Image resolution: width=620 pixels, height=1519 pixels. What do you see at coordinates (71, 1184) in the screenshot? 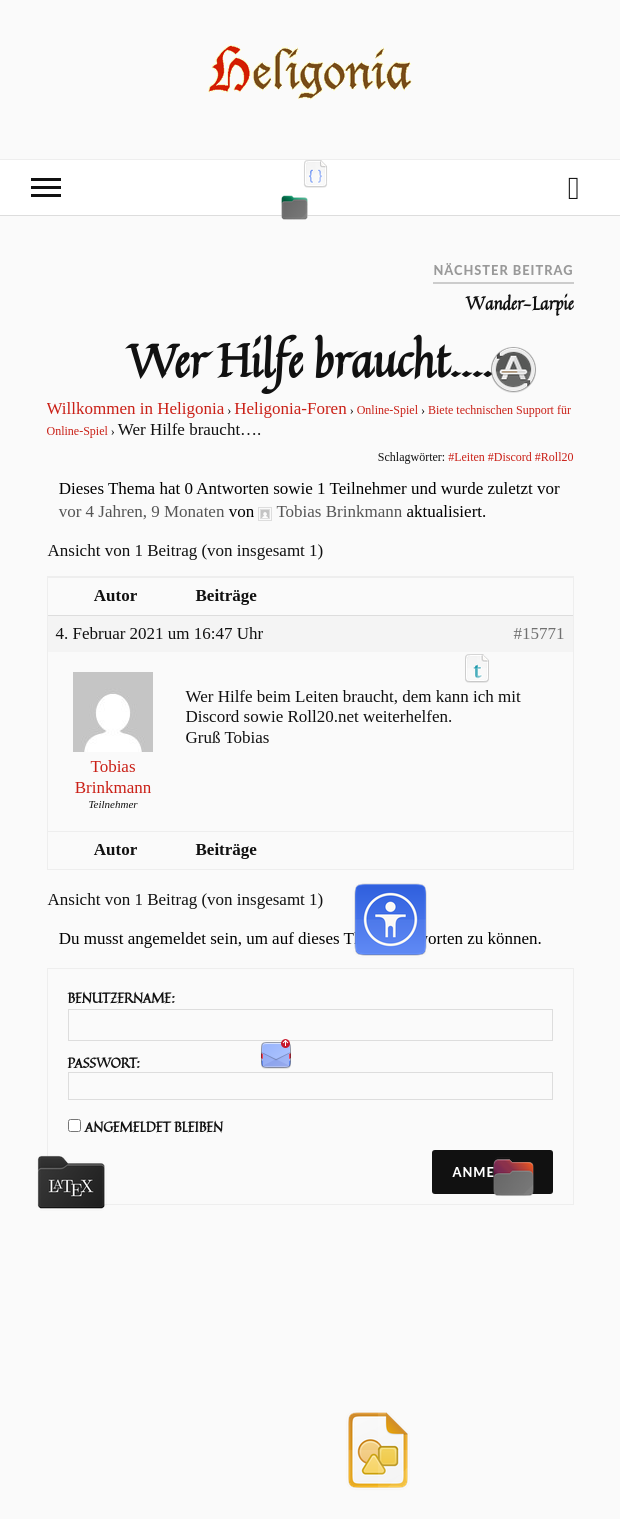
I see `open folder containing LaTeX documents` at bounding box center [71, 1184].